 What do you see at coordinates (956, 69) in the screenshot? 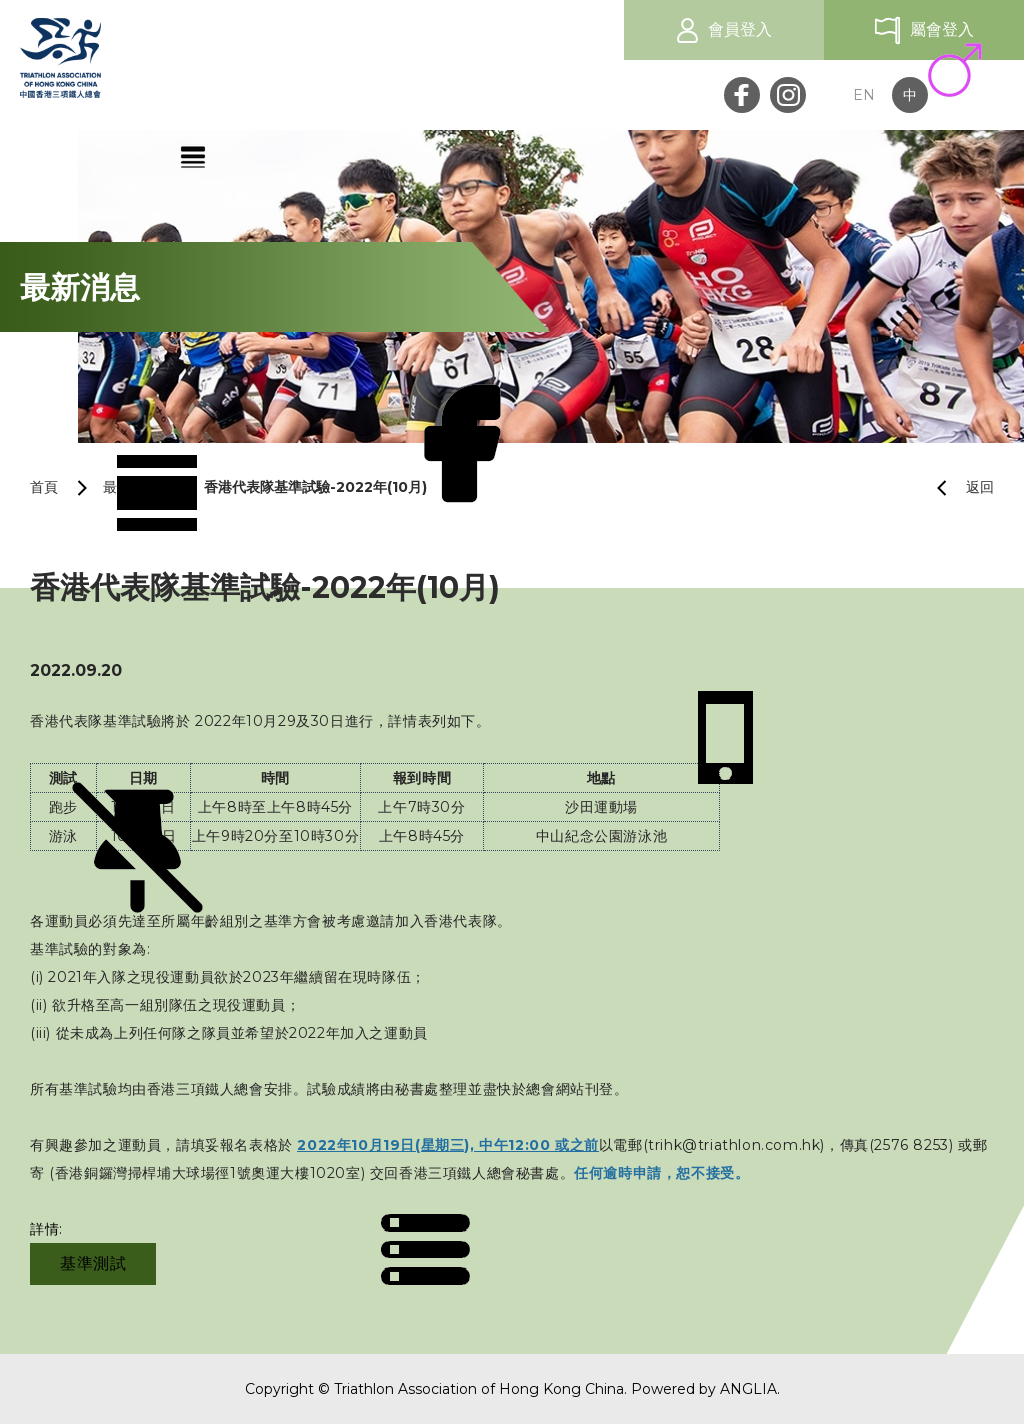
I see `indicates male gender selection` at bounding box center [956, 69].